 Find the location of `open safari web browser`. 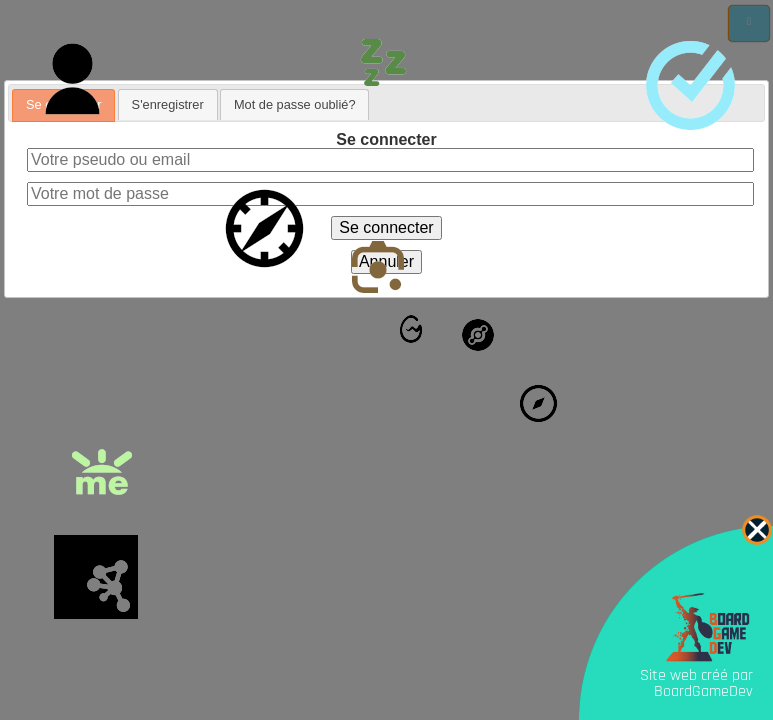

open safari web browser is located at coordinates (264, 228).